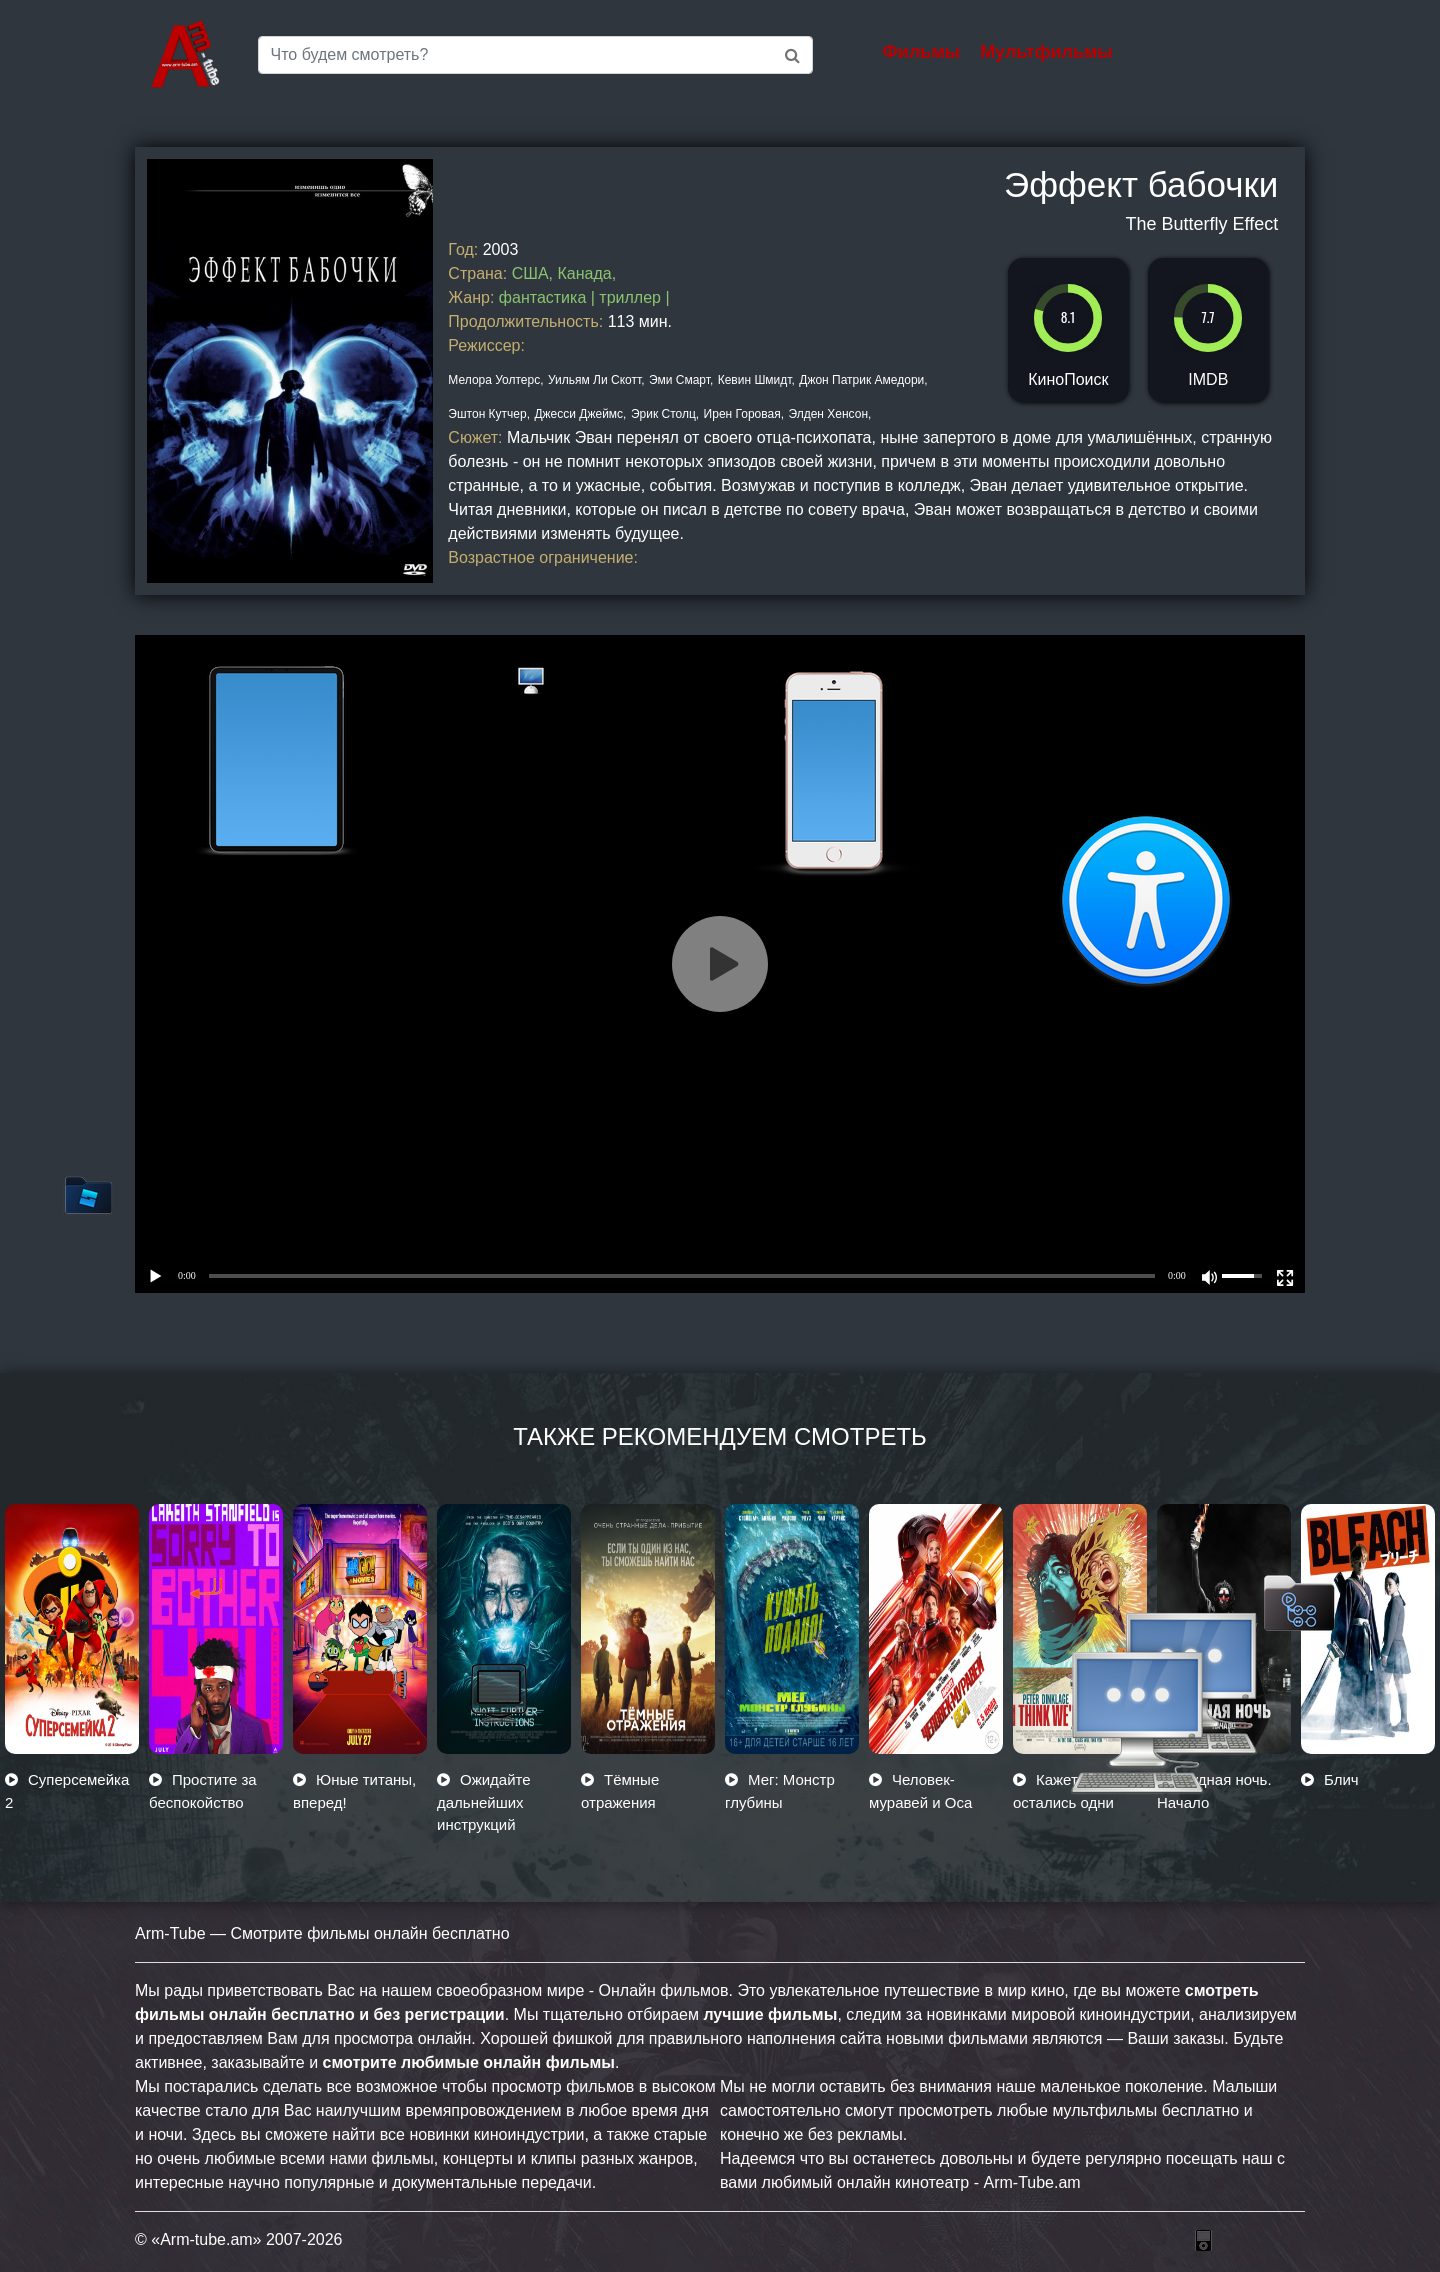 This screenshot has height=2272, width=1440. I want to click on represents an imac g4 device in system settings, so click(531, 680).